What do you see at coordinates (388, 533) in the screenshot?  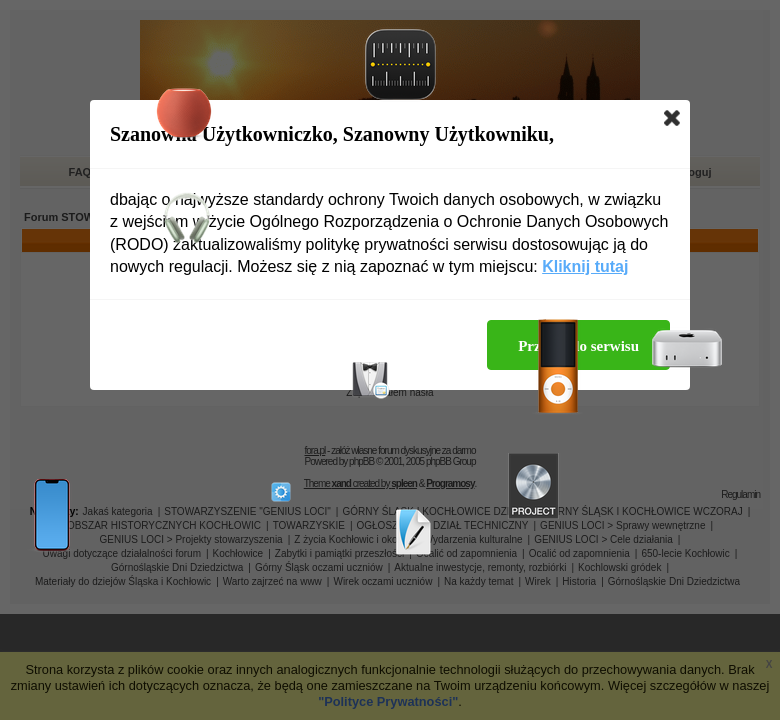 I see `a scribus document file` at bounding box center [388, 533].